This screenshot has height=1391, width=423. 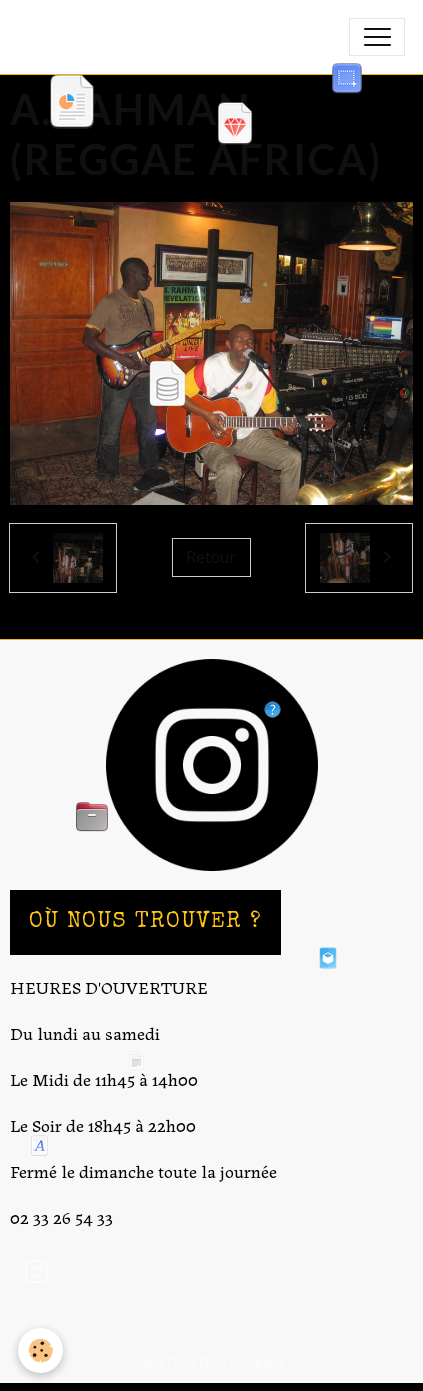 What do you see at coordinates (72, 101) in the screenshot?
I see `open a presentation file` at bounding box center [72, 101].